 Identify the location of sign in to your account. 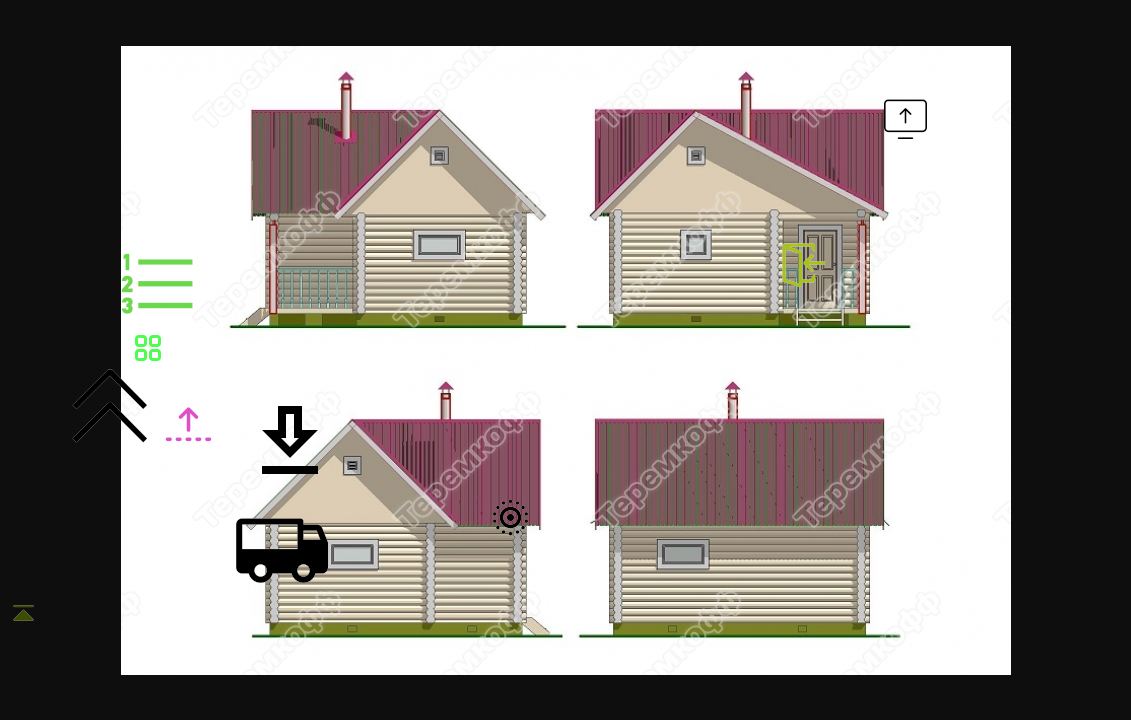
(802, 263).